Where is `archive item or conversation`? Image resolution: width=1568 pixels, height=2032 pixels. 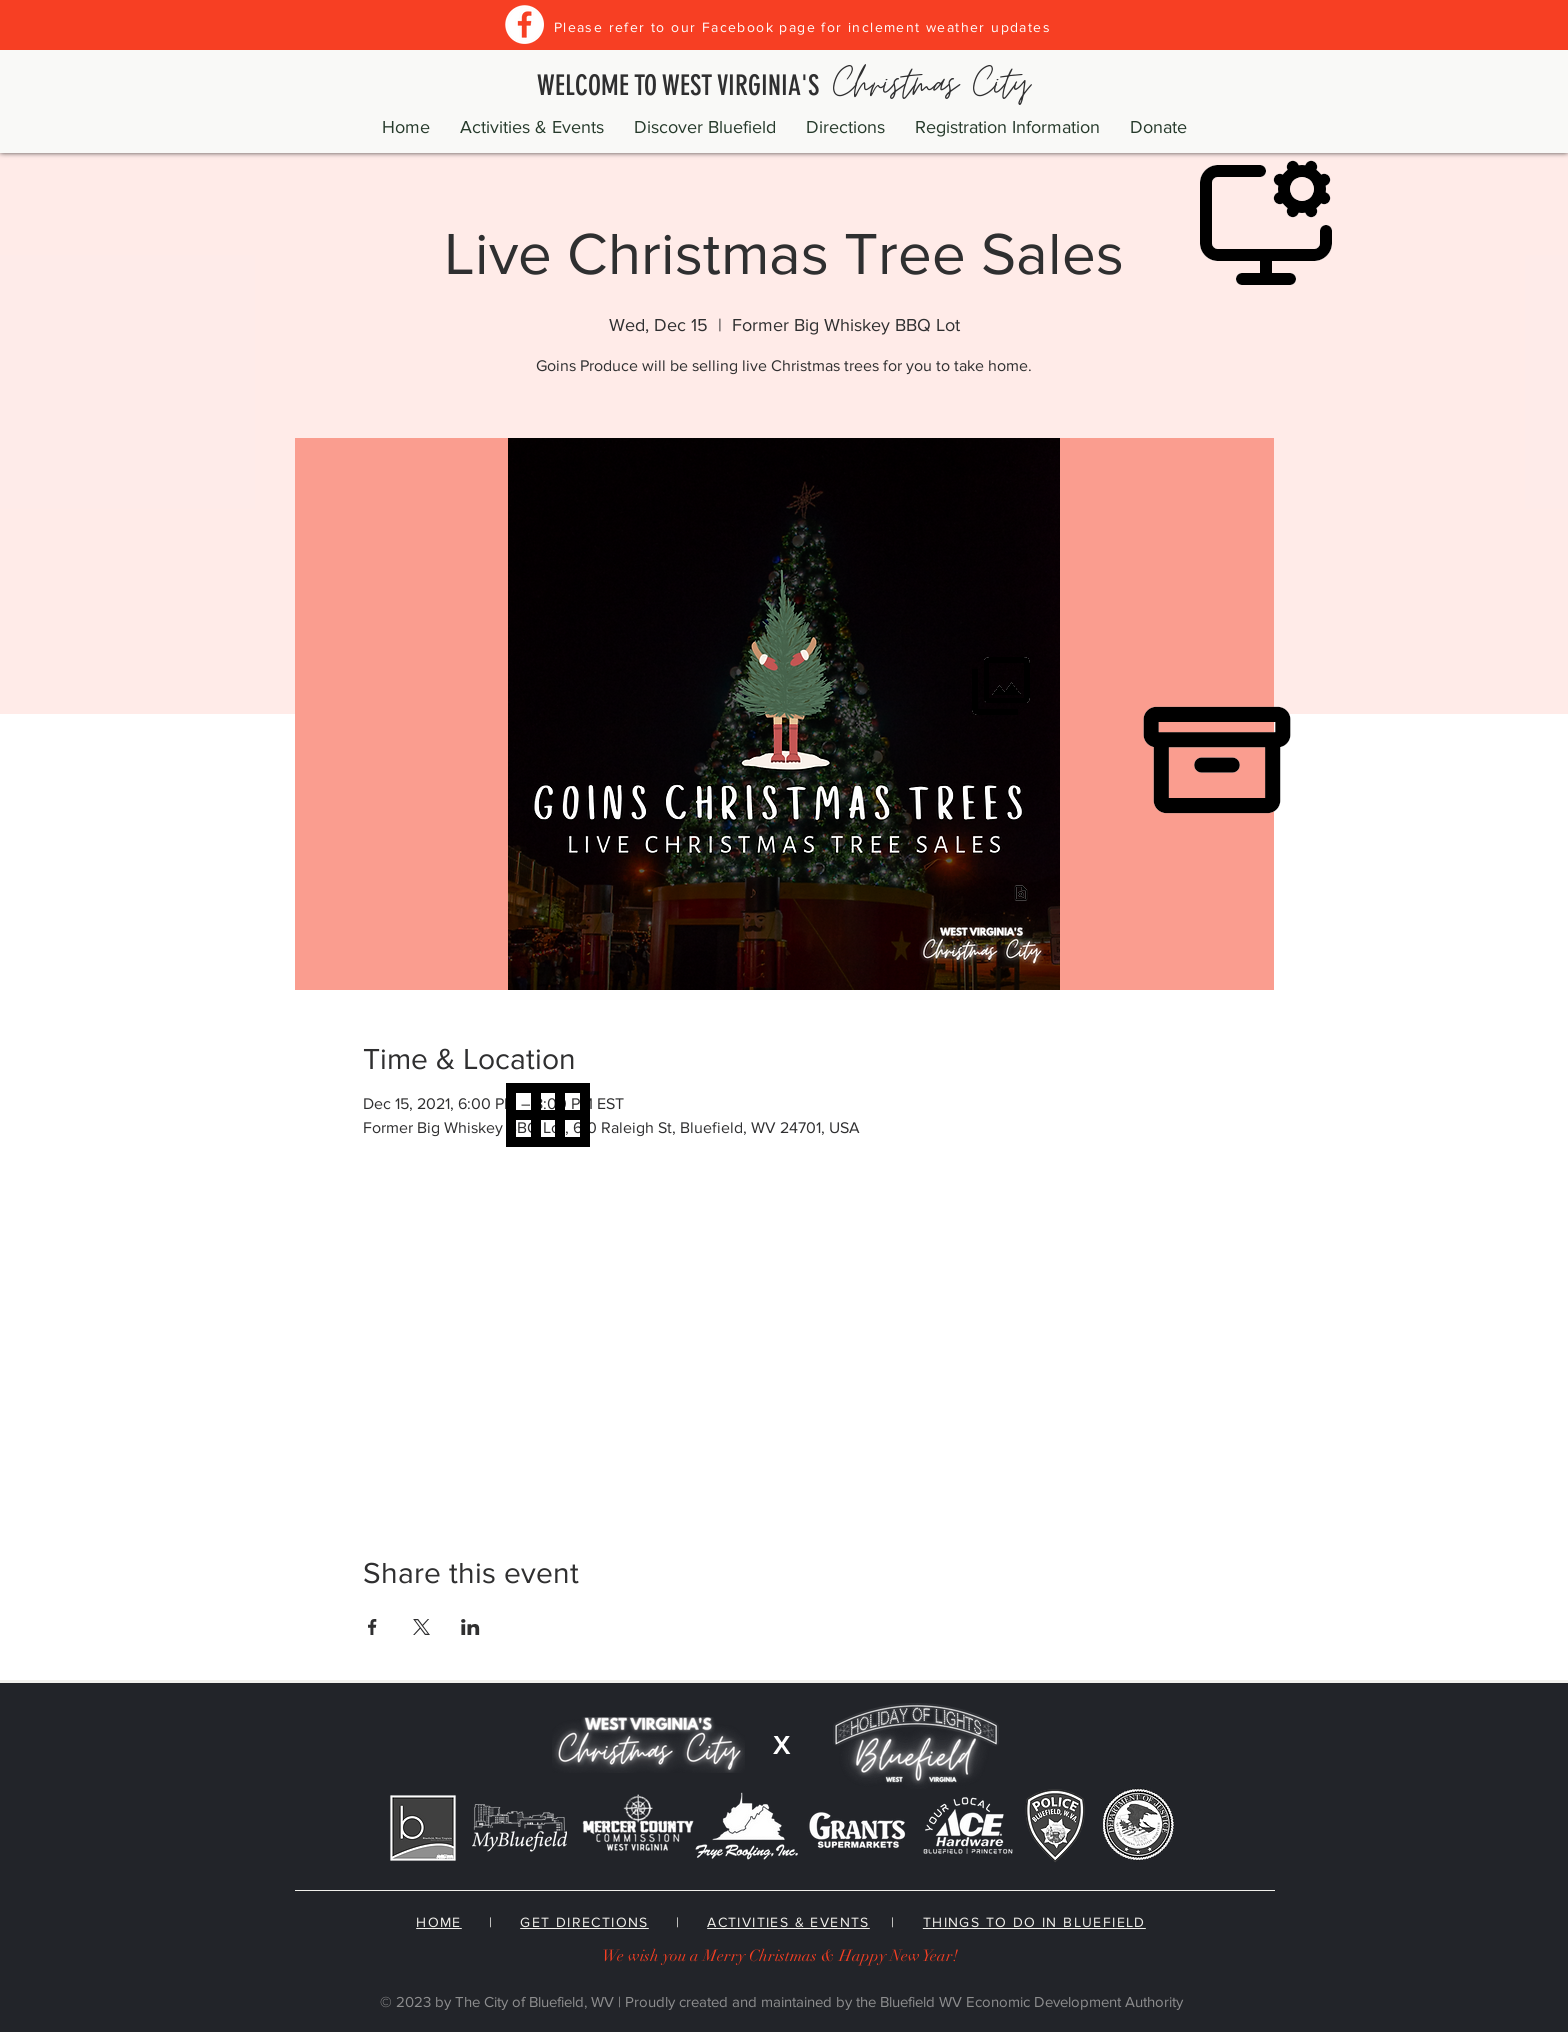 archive item or conversation is located at coordinates (1217, 760).